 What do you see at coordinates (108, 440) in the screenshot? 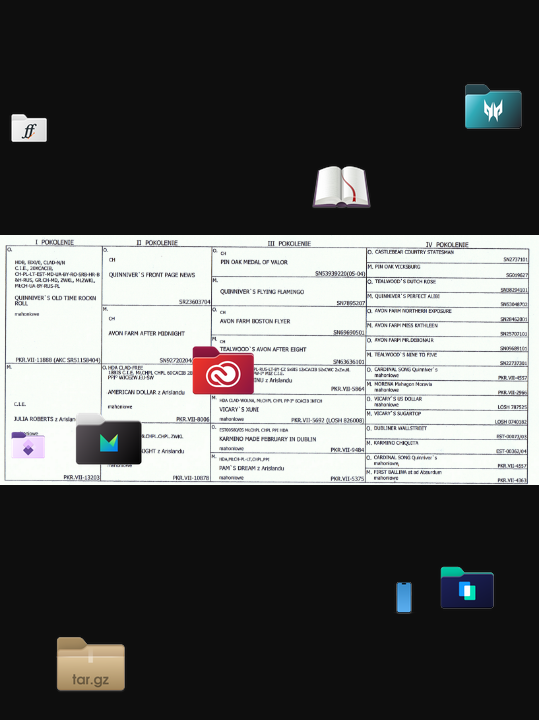
I see `open jetbrains mps project folder` at bounding box center [108, 440].